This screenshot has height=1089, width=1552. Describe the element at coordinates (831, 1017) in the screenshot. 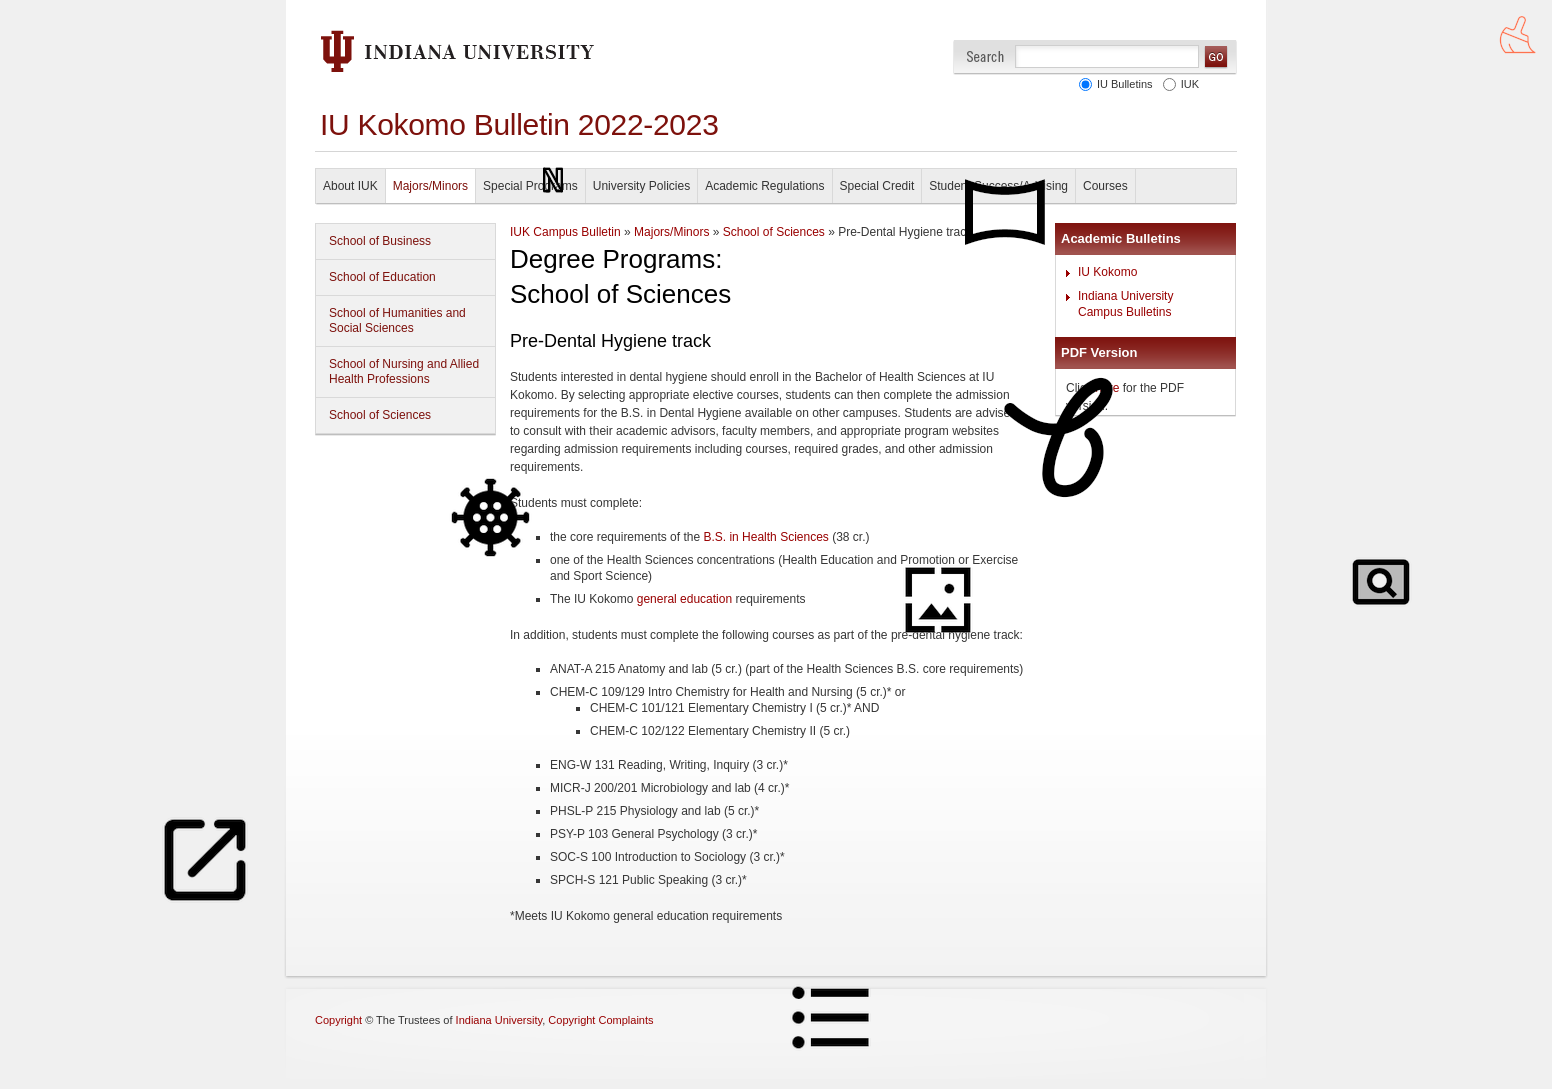

I see `switch to list view` at that location.